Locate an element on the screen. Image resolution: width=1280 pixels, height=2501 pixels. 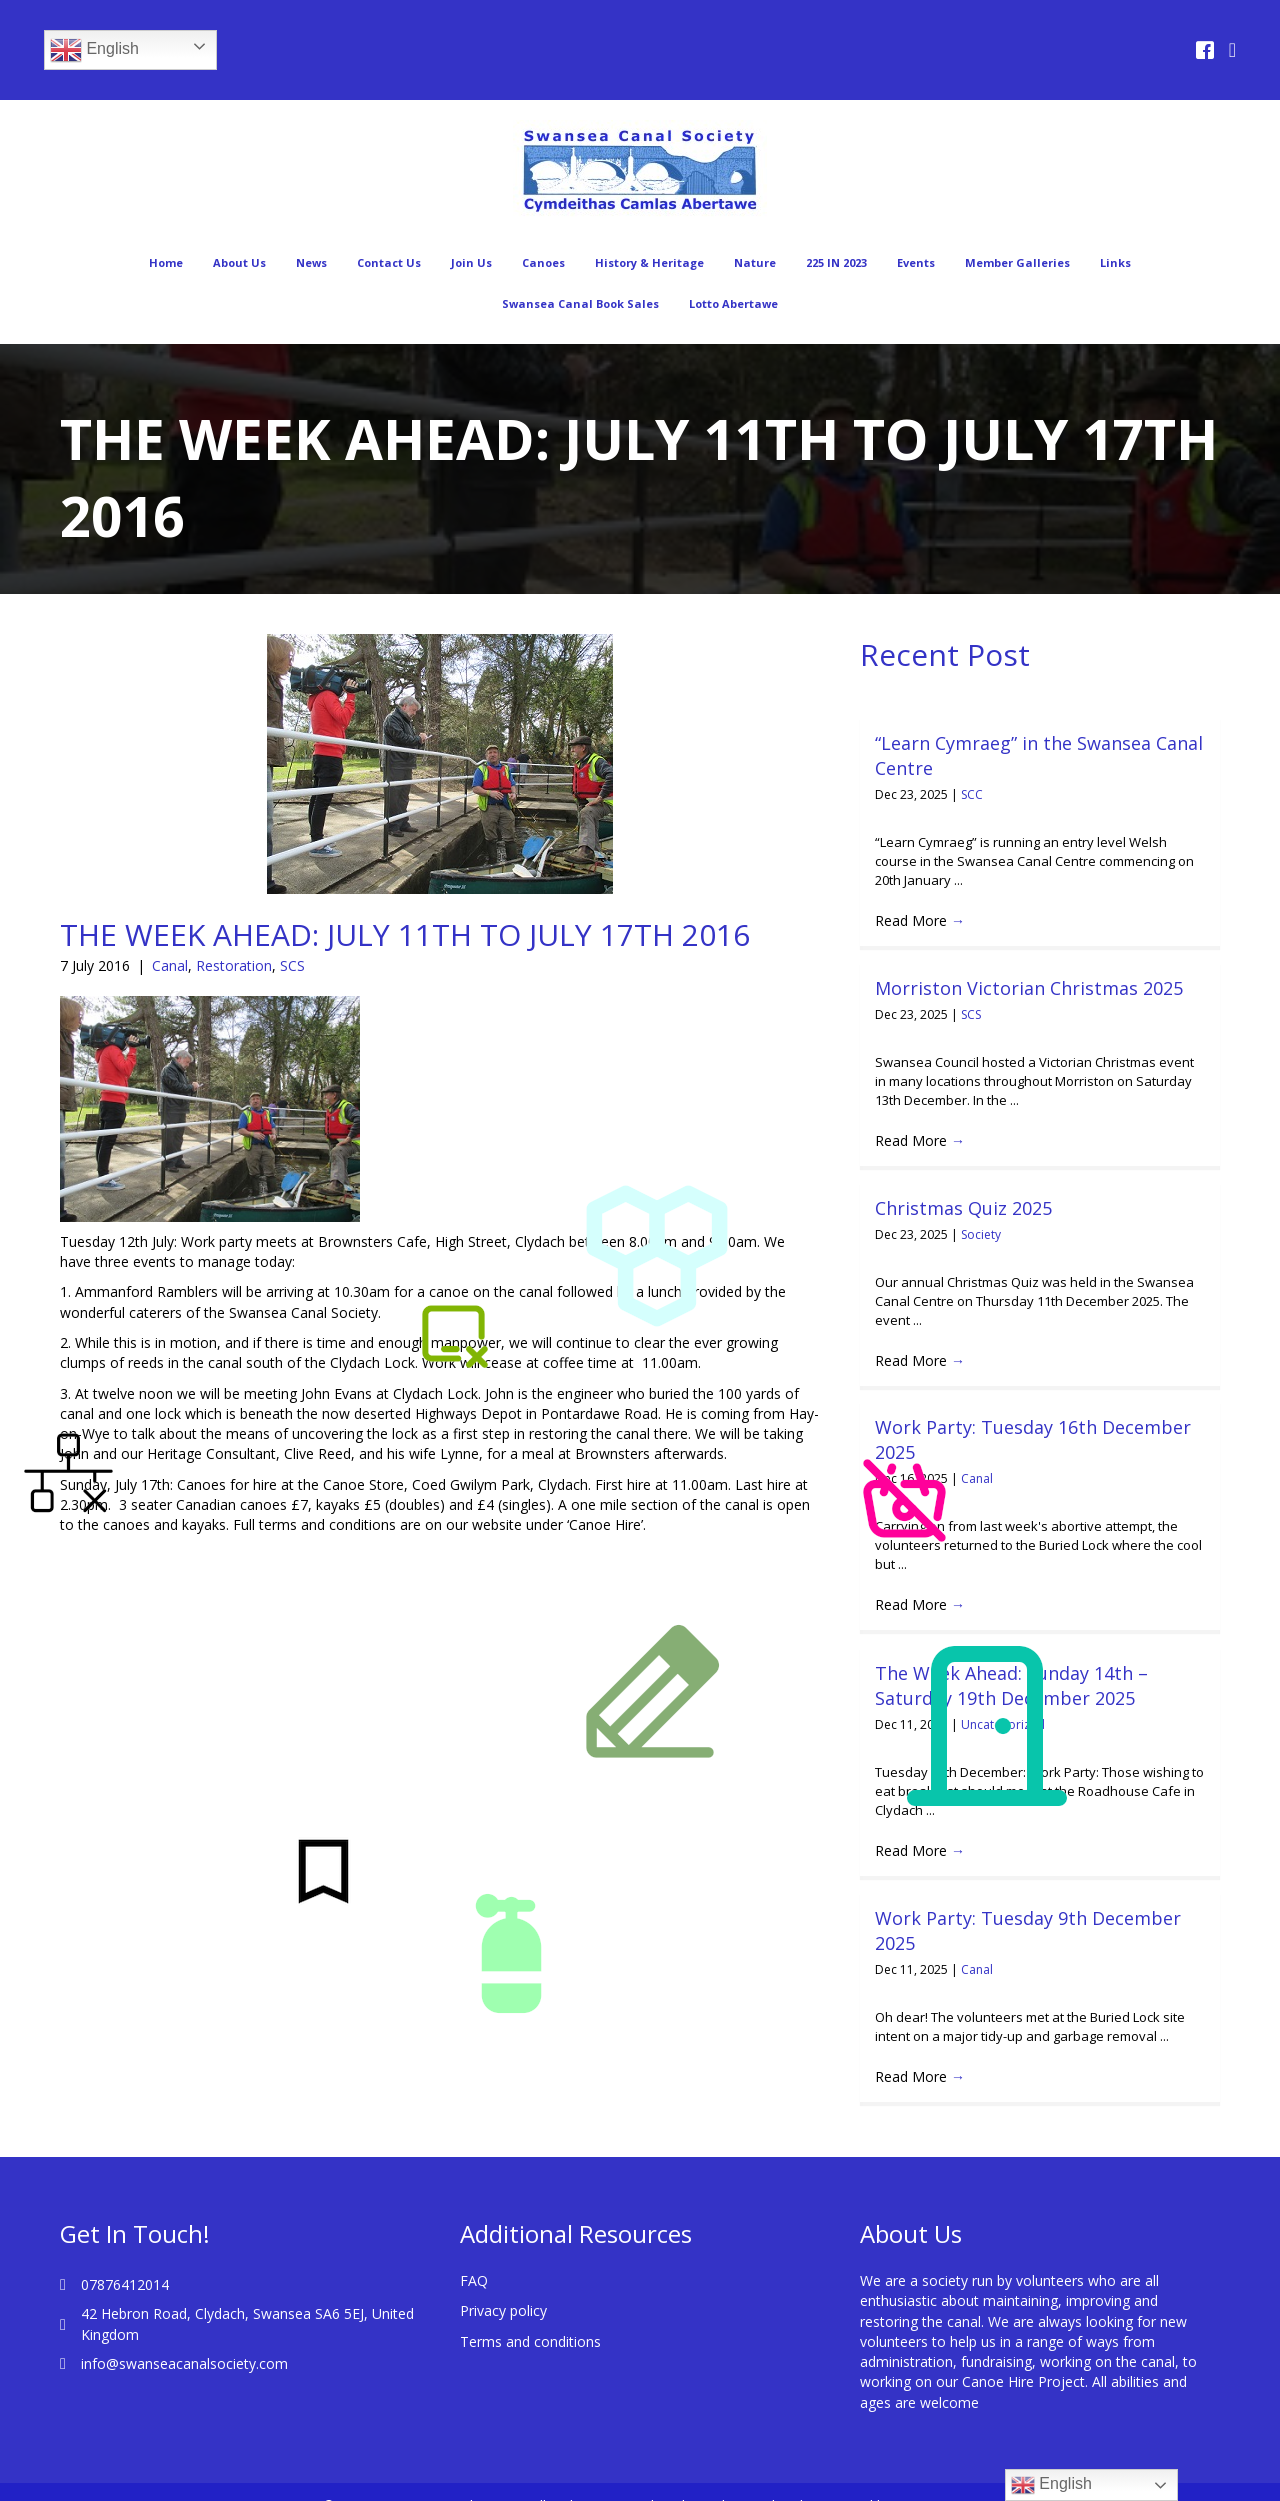
edit or modify content is located at coordinates (650, 1694).